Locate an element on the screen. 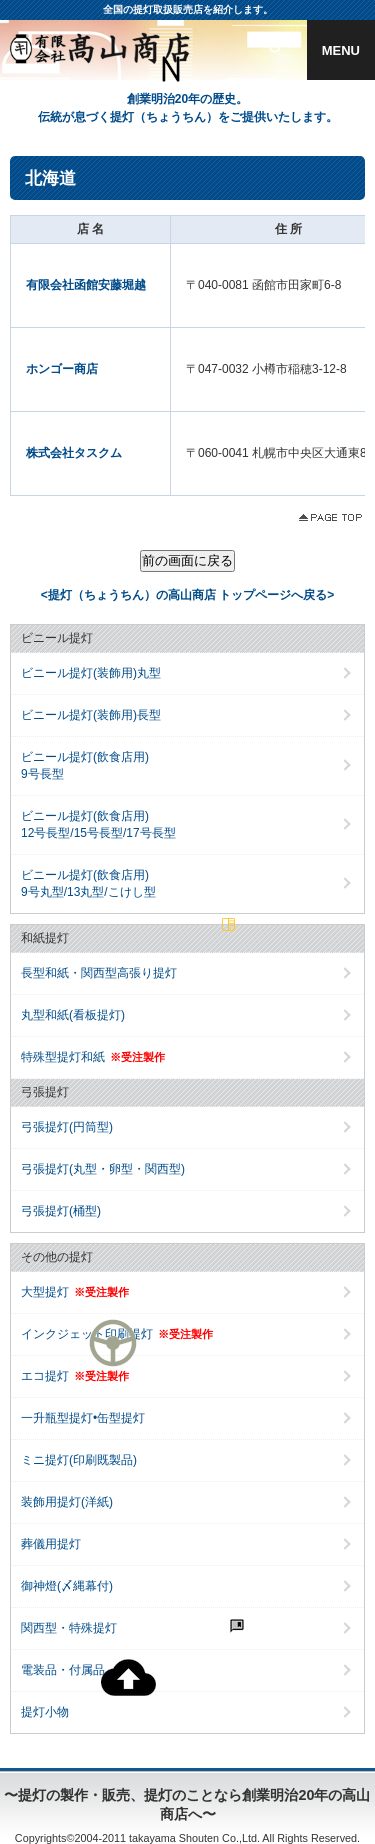 The width and height of the screenshot is (375, 1844). indicates an item or option starting with the letter N is located at coordinates (171, 69).